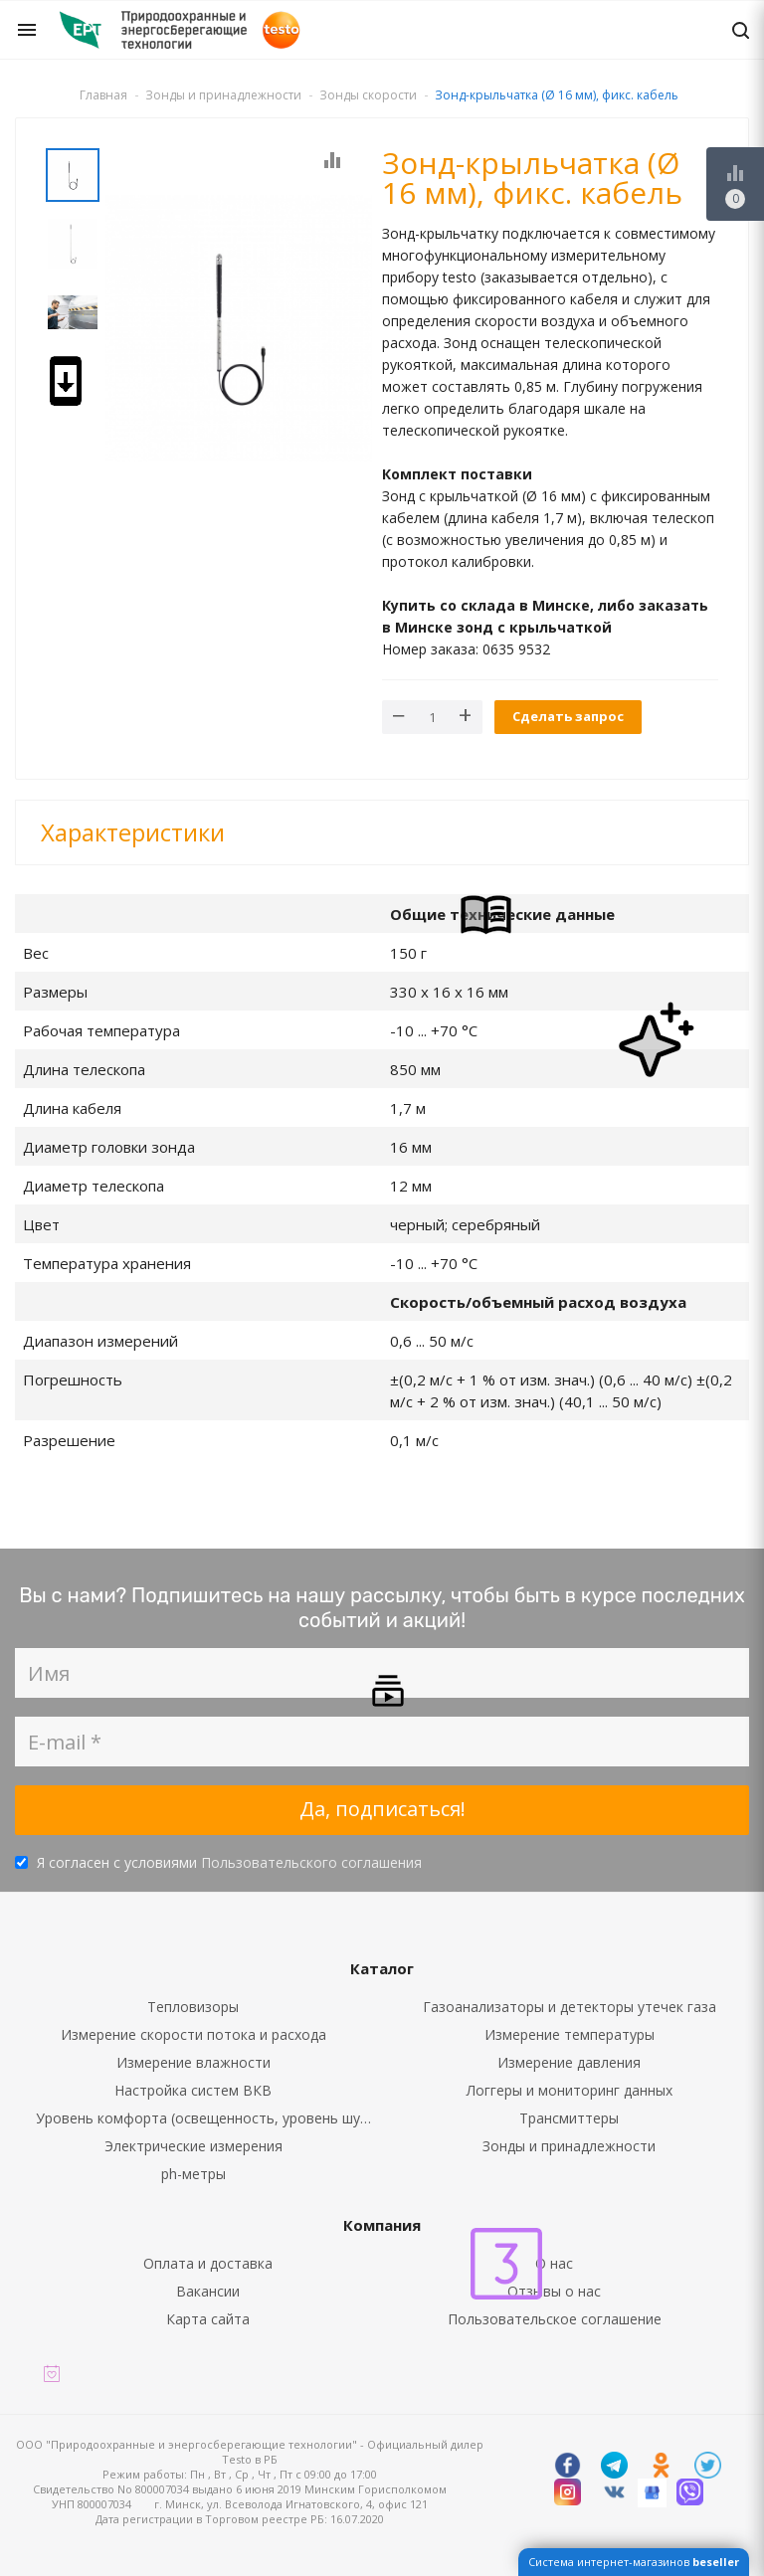 The height and width of the screenshot is (2576, 764). What do you see at coordinates (655, 1040) in the screenshot?
I see `indicates AI-generated or enhanced content` at bounding box center [655, 1040].